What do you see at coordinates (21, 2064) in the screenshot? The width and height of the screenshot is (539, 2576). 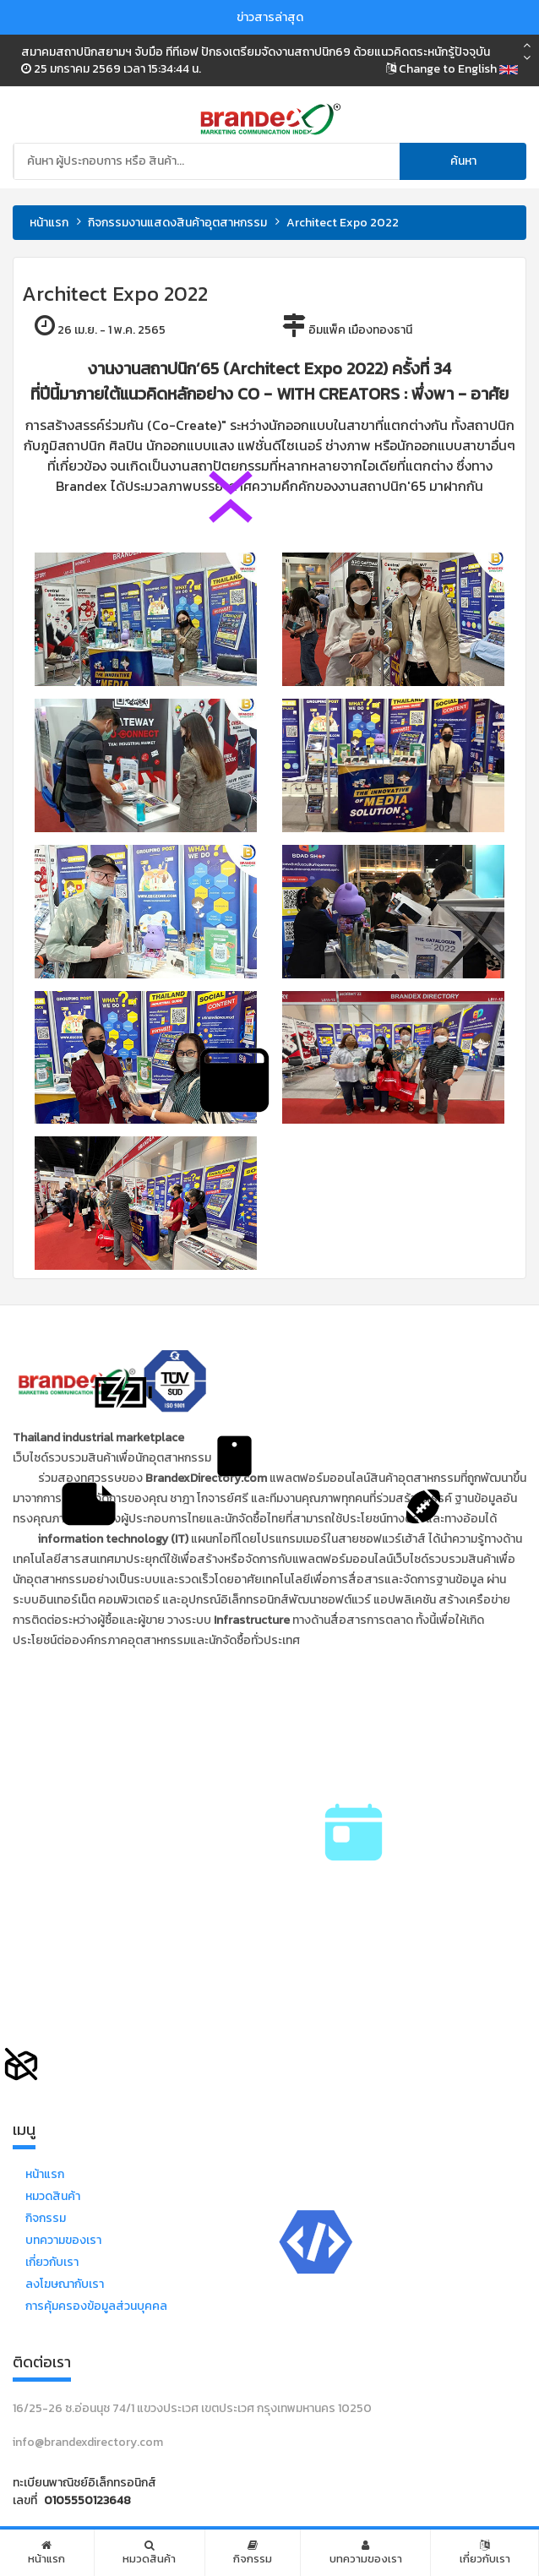 I see `disable 3D view mode` at bounding box center [21, 2064].